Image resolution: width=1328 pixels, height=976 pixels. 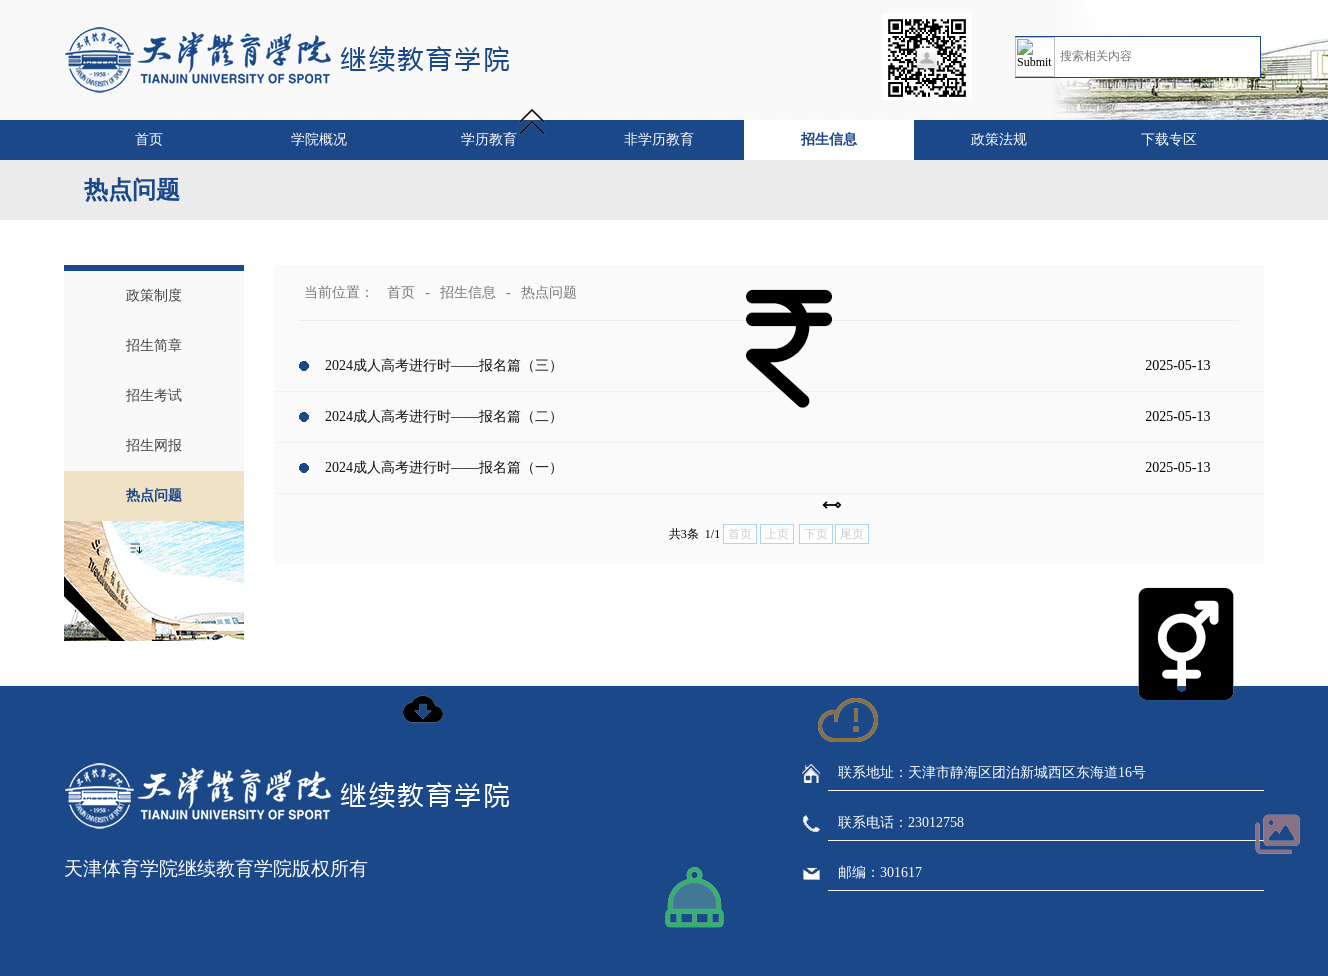 I want to click on indicates intersex gender identity option, so click(x=1186, y=644).